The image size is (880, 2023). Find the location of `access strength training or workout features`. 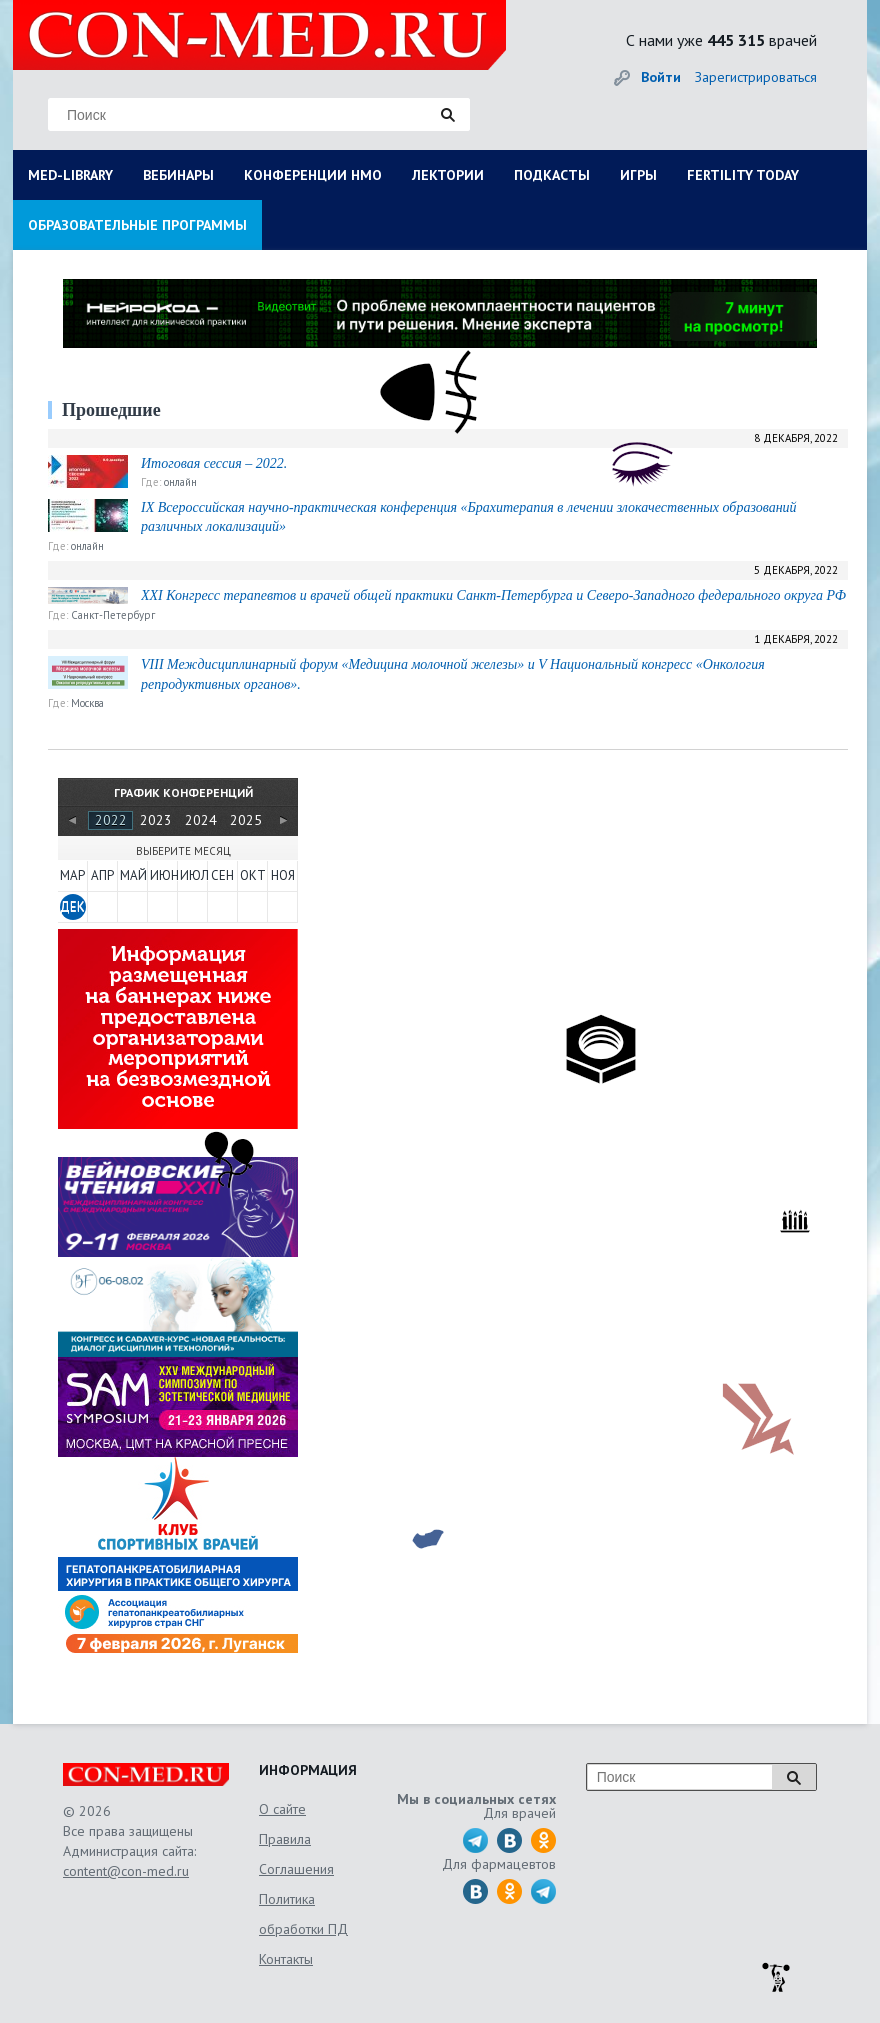

access strength training or workout features is located at coordinates (776, 1977).